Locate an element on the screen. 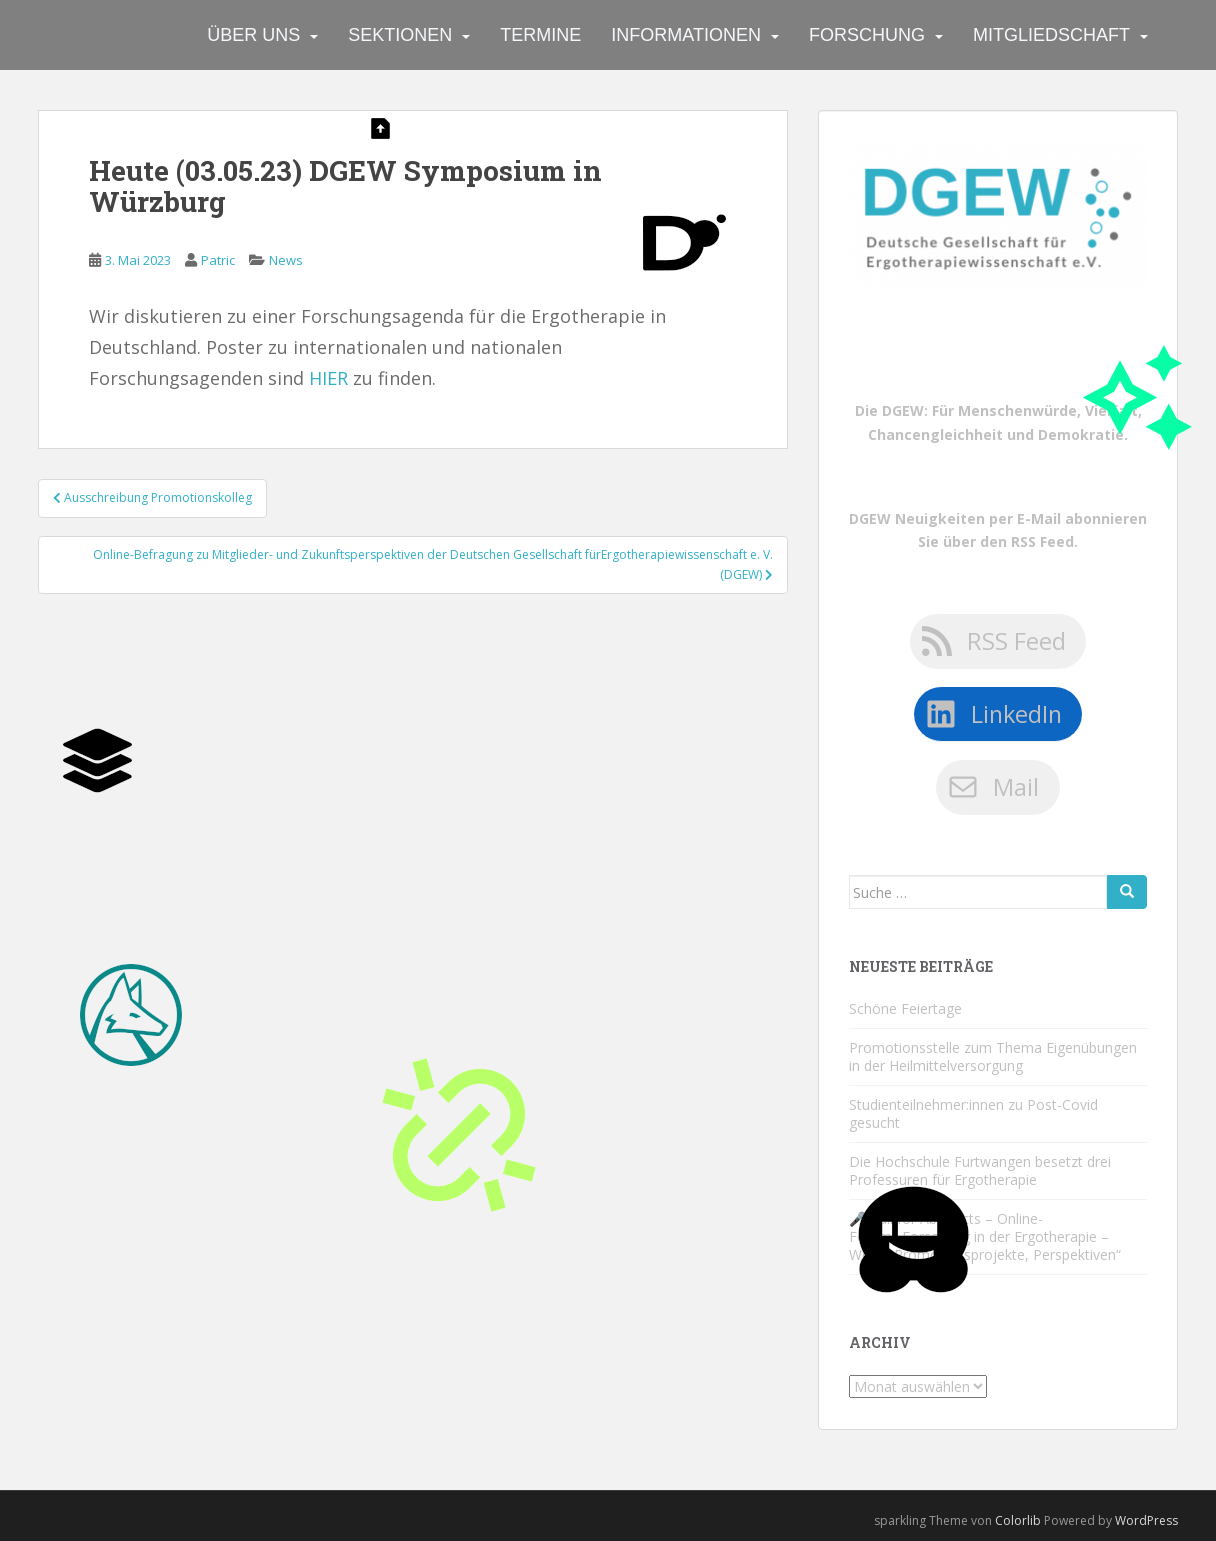  visit wpbeginner wordpress tutorials is located at coordinates (913, 1239).